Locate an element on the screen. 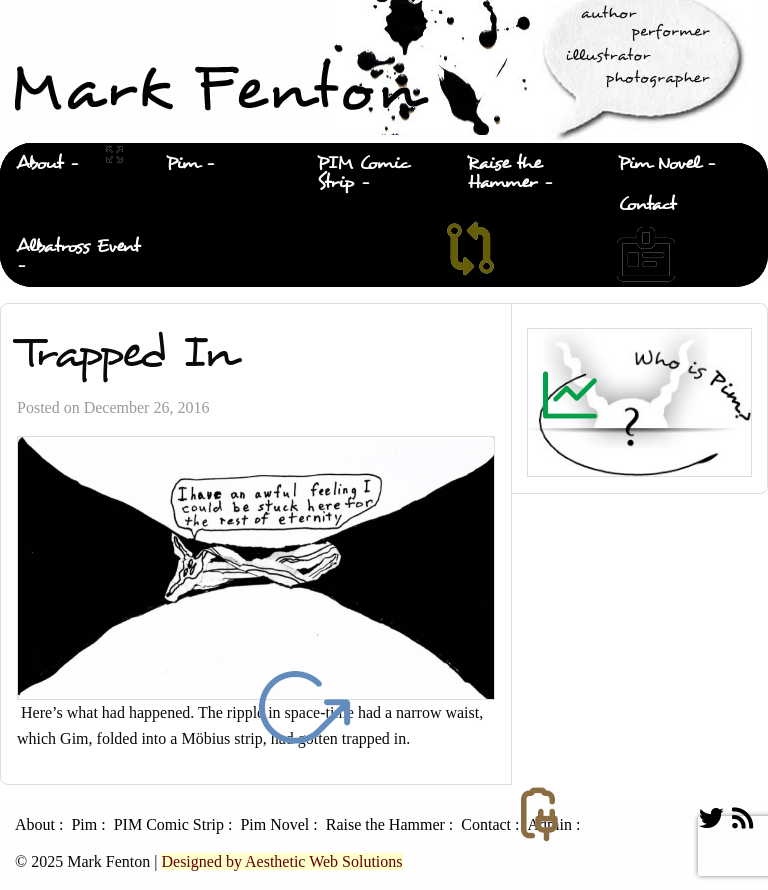  view analytics or statistics is located at coordinates (570, 395).